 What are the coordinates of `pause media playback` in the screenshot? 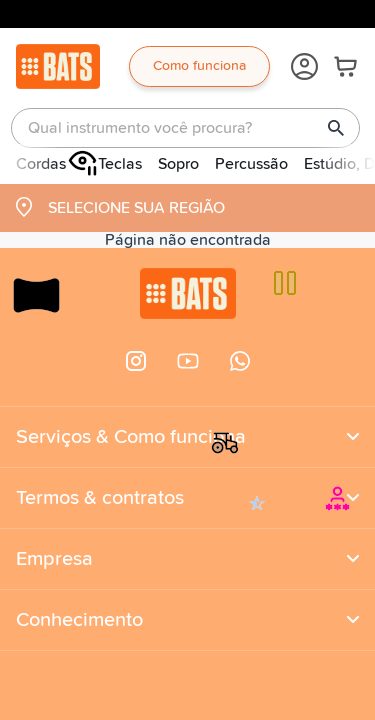 It's located at (285, 283).